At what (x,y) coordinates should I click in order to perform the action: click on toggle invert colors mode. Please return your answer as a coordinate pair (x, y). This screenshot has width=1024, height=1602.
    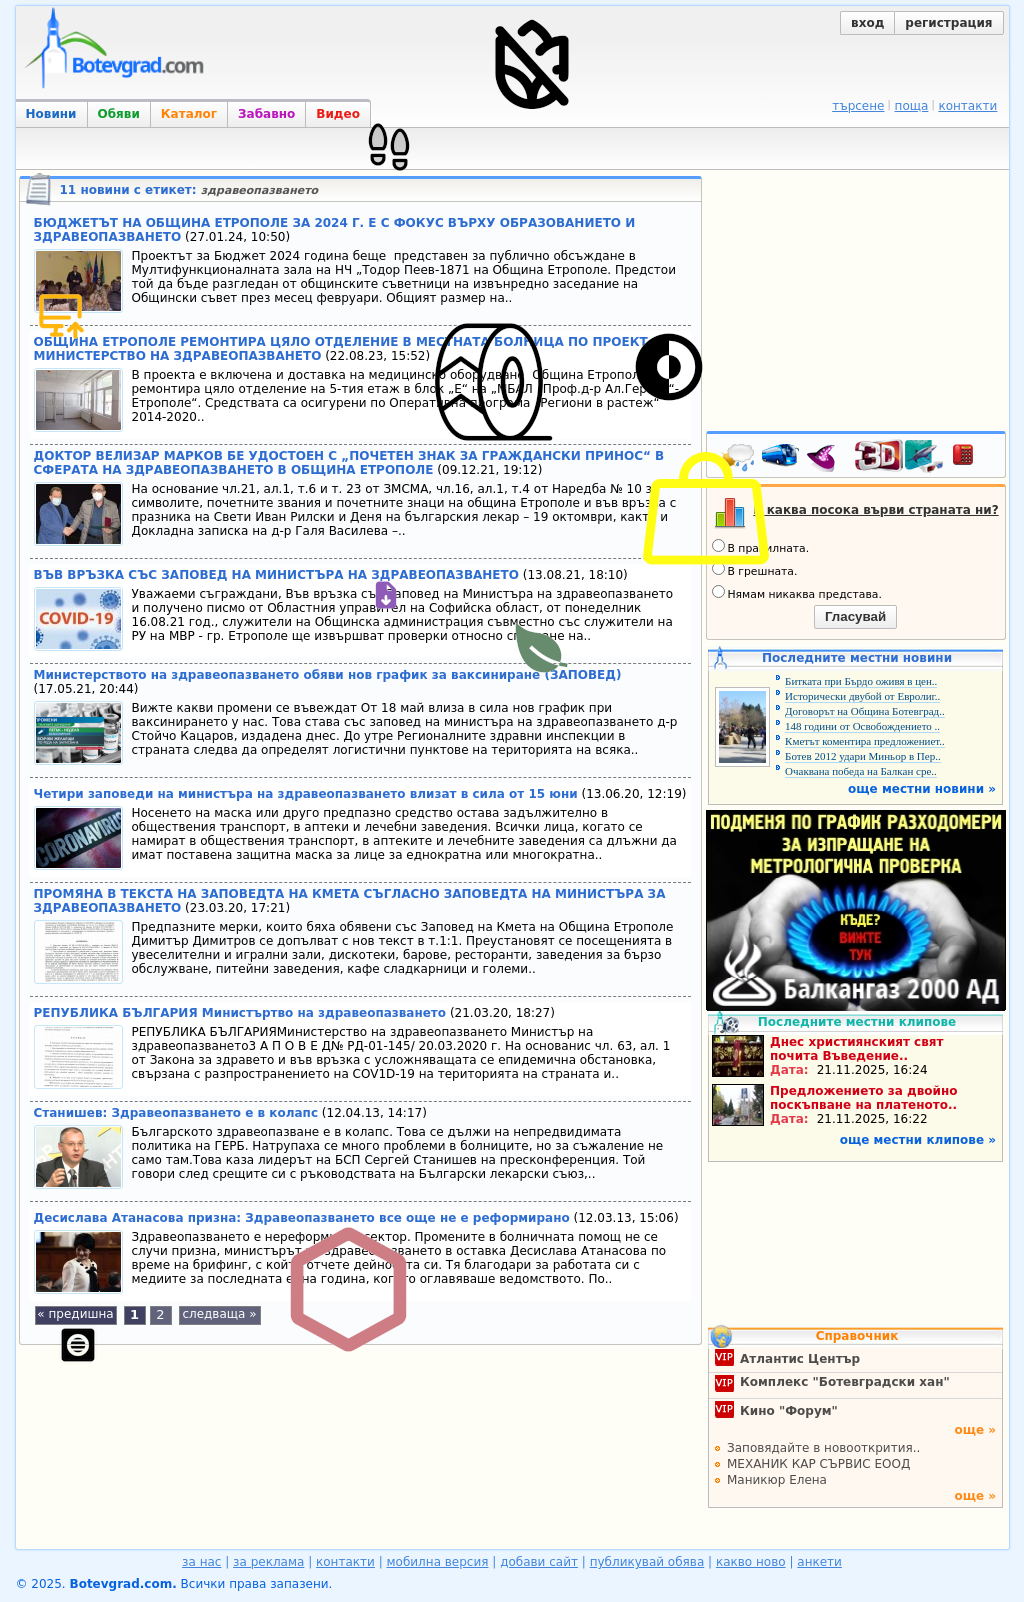
    Looking at the image, I should click on (669, 367).